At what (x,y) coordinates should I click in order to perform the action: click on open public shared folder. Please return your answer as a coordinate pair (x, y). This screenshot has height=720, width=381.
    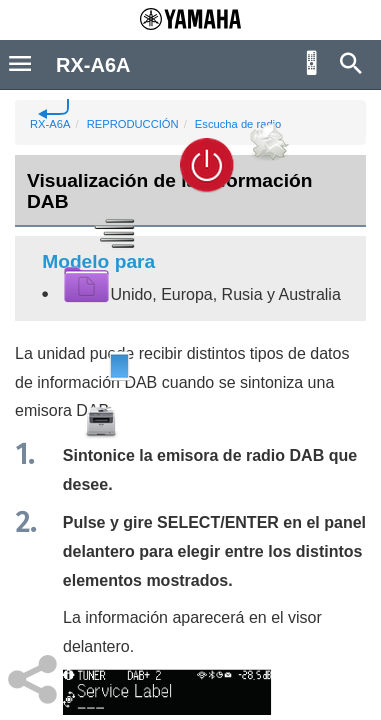
    Looking at the image, I should click on (32, 679).